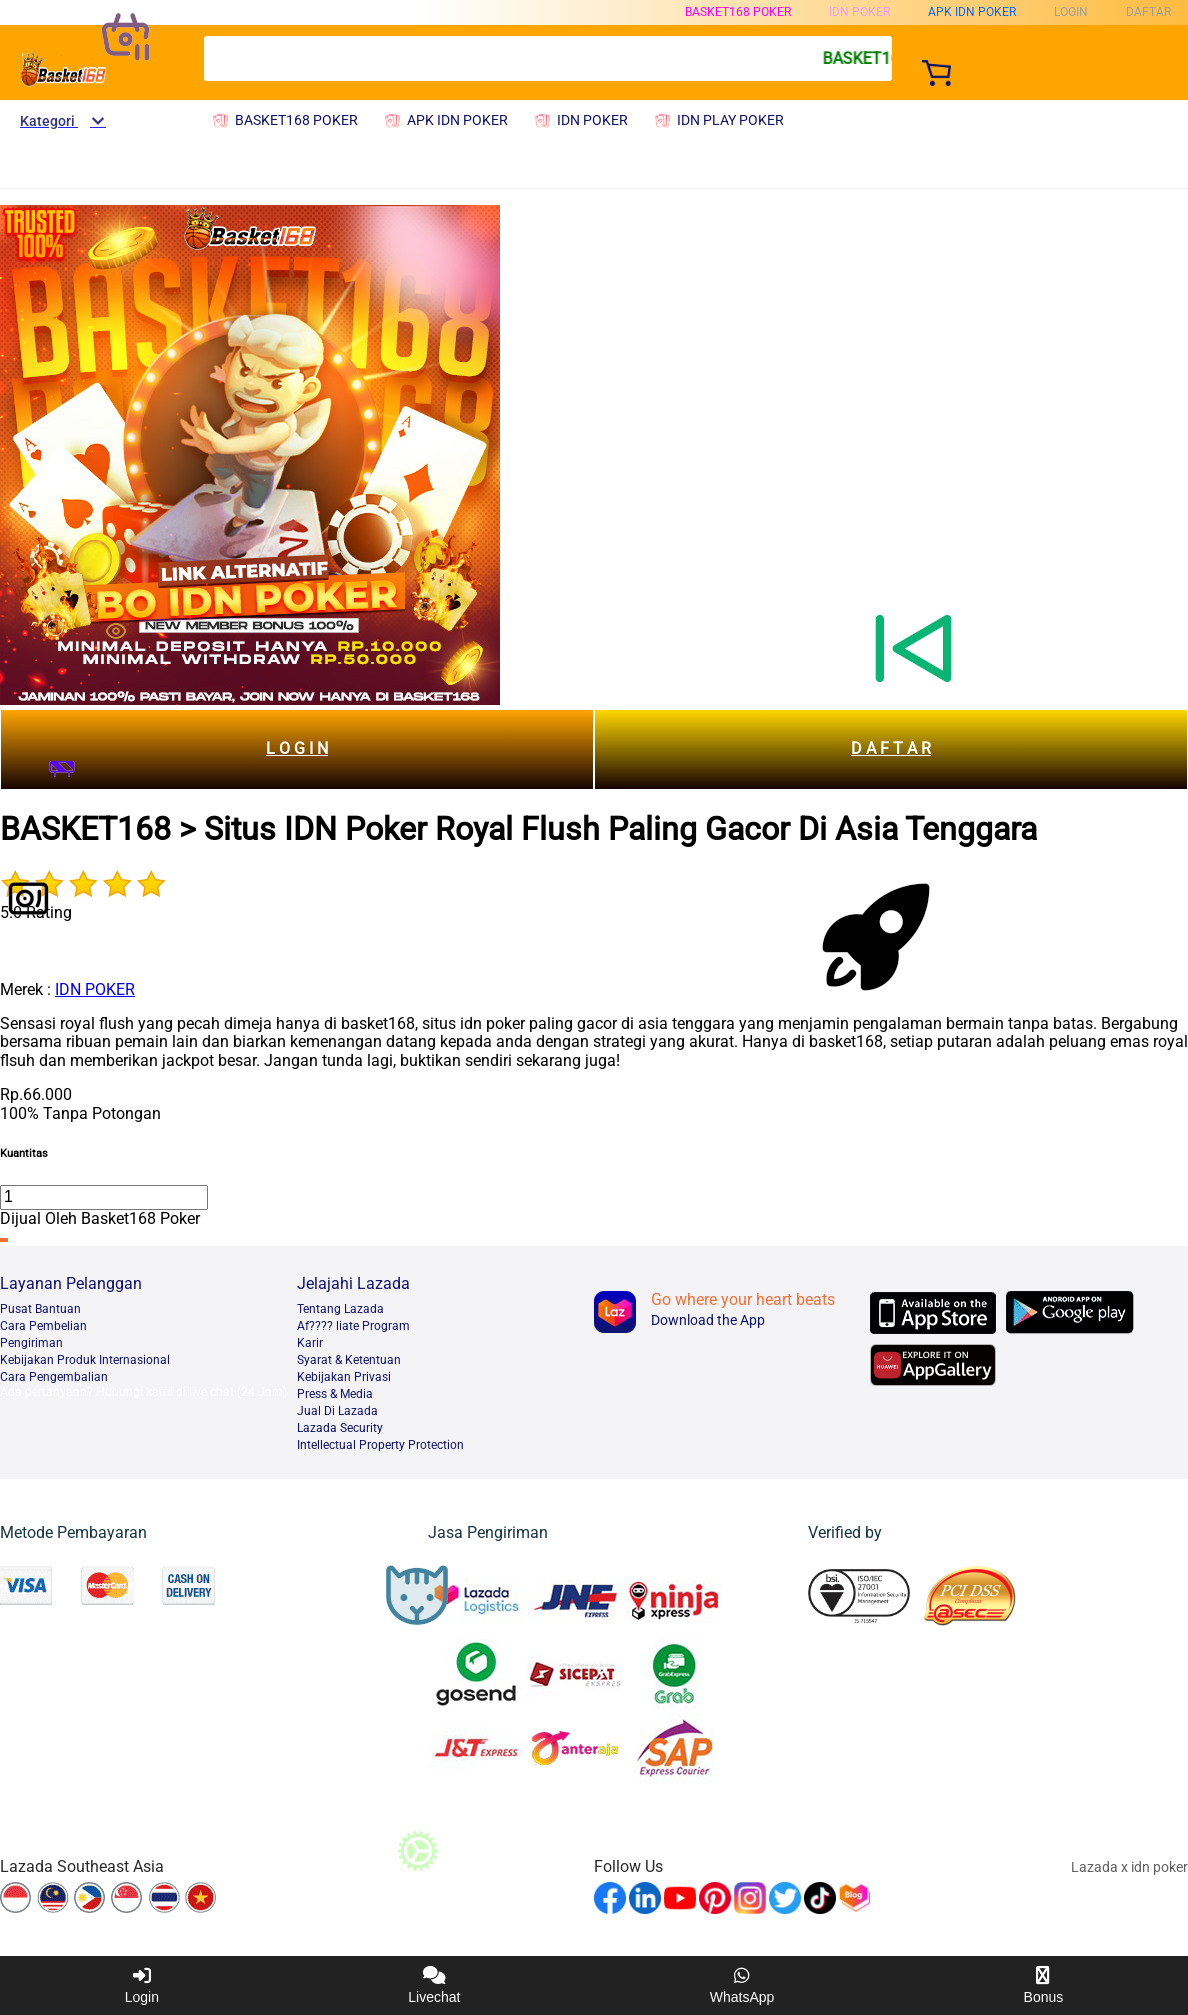 The width and height of the screenshot is (1188, 2015). What do you see at coordinates (417, 1594) in the screenshot?
I see `view pet or animal-related content` at bounding box center [417, 1594].